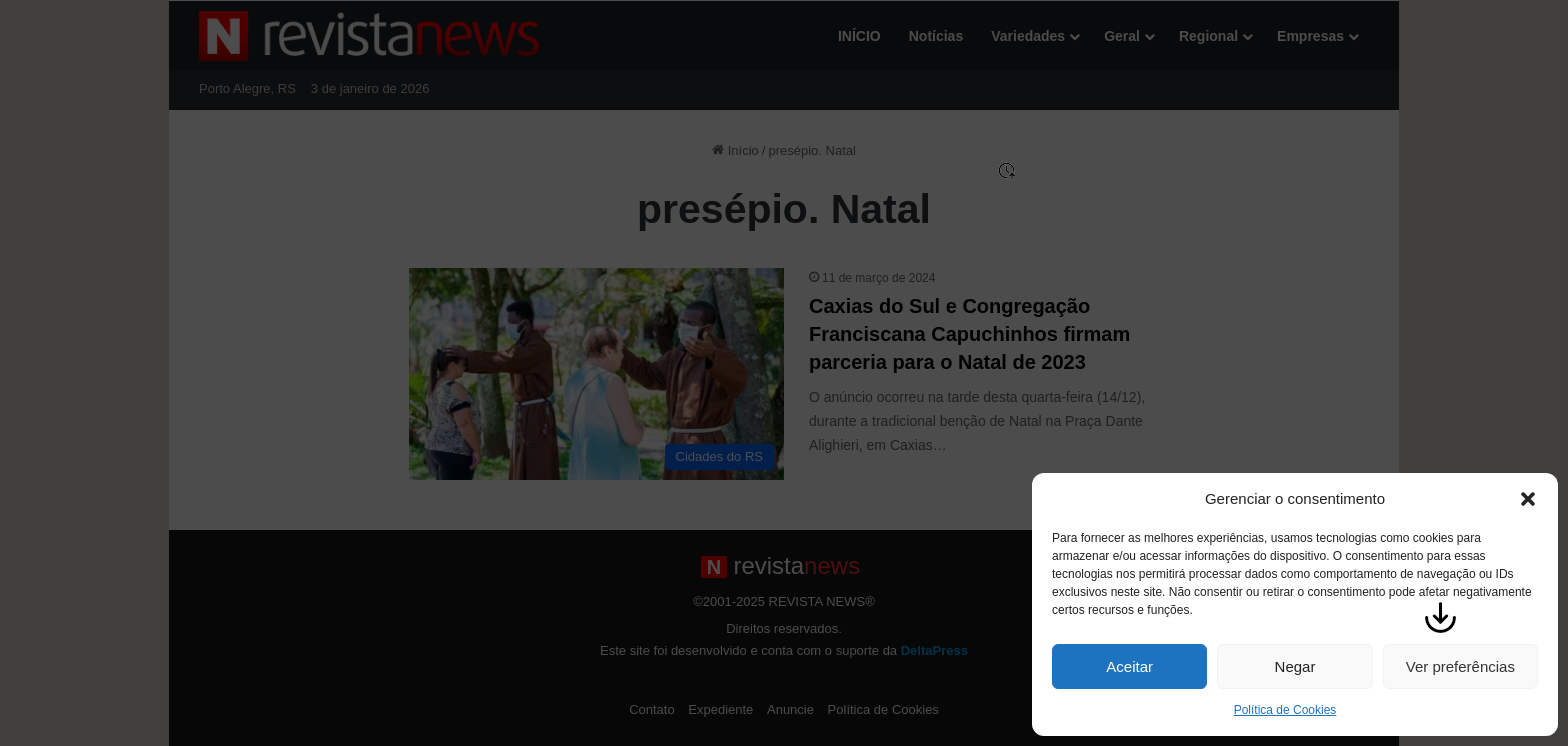  I want to click on download file to device, so click(1440, 617).